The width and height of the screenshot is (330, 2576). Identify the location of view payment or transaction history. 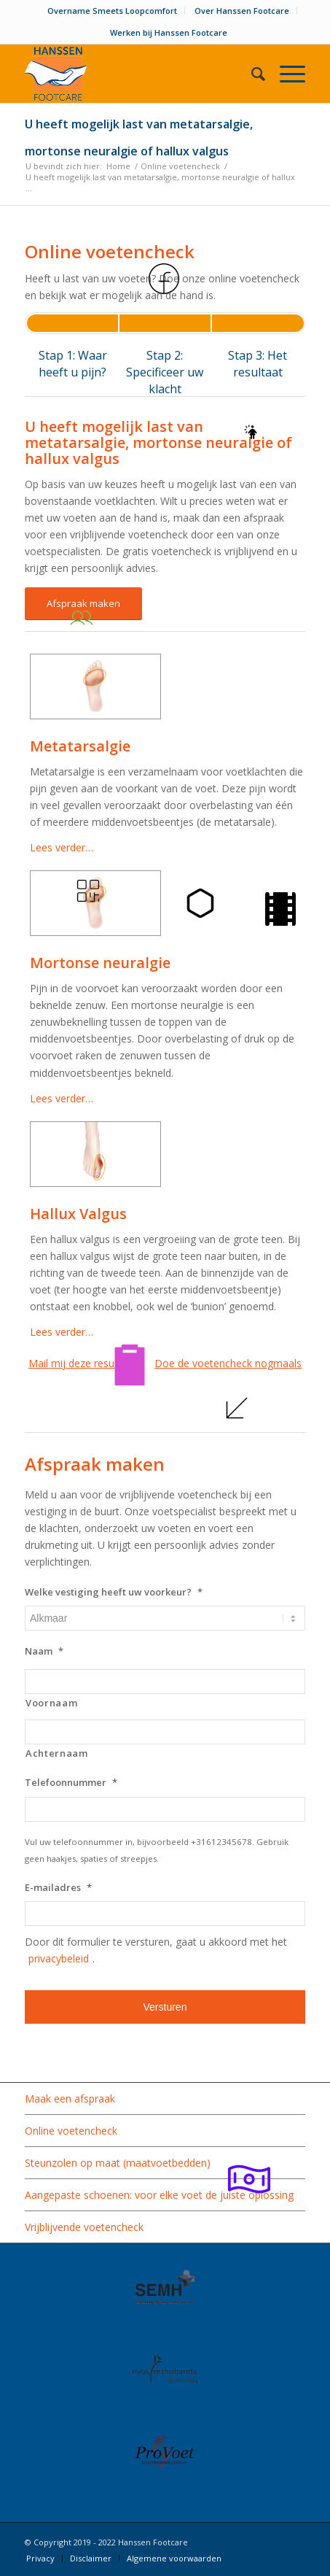
(249, 2179).